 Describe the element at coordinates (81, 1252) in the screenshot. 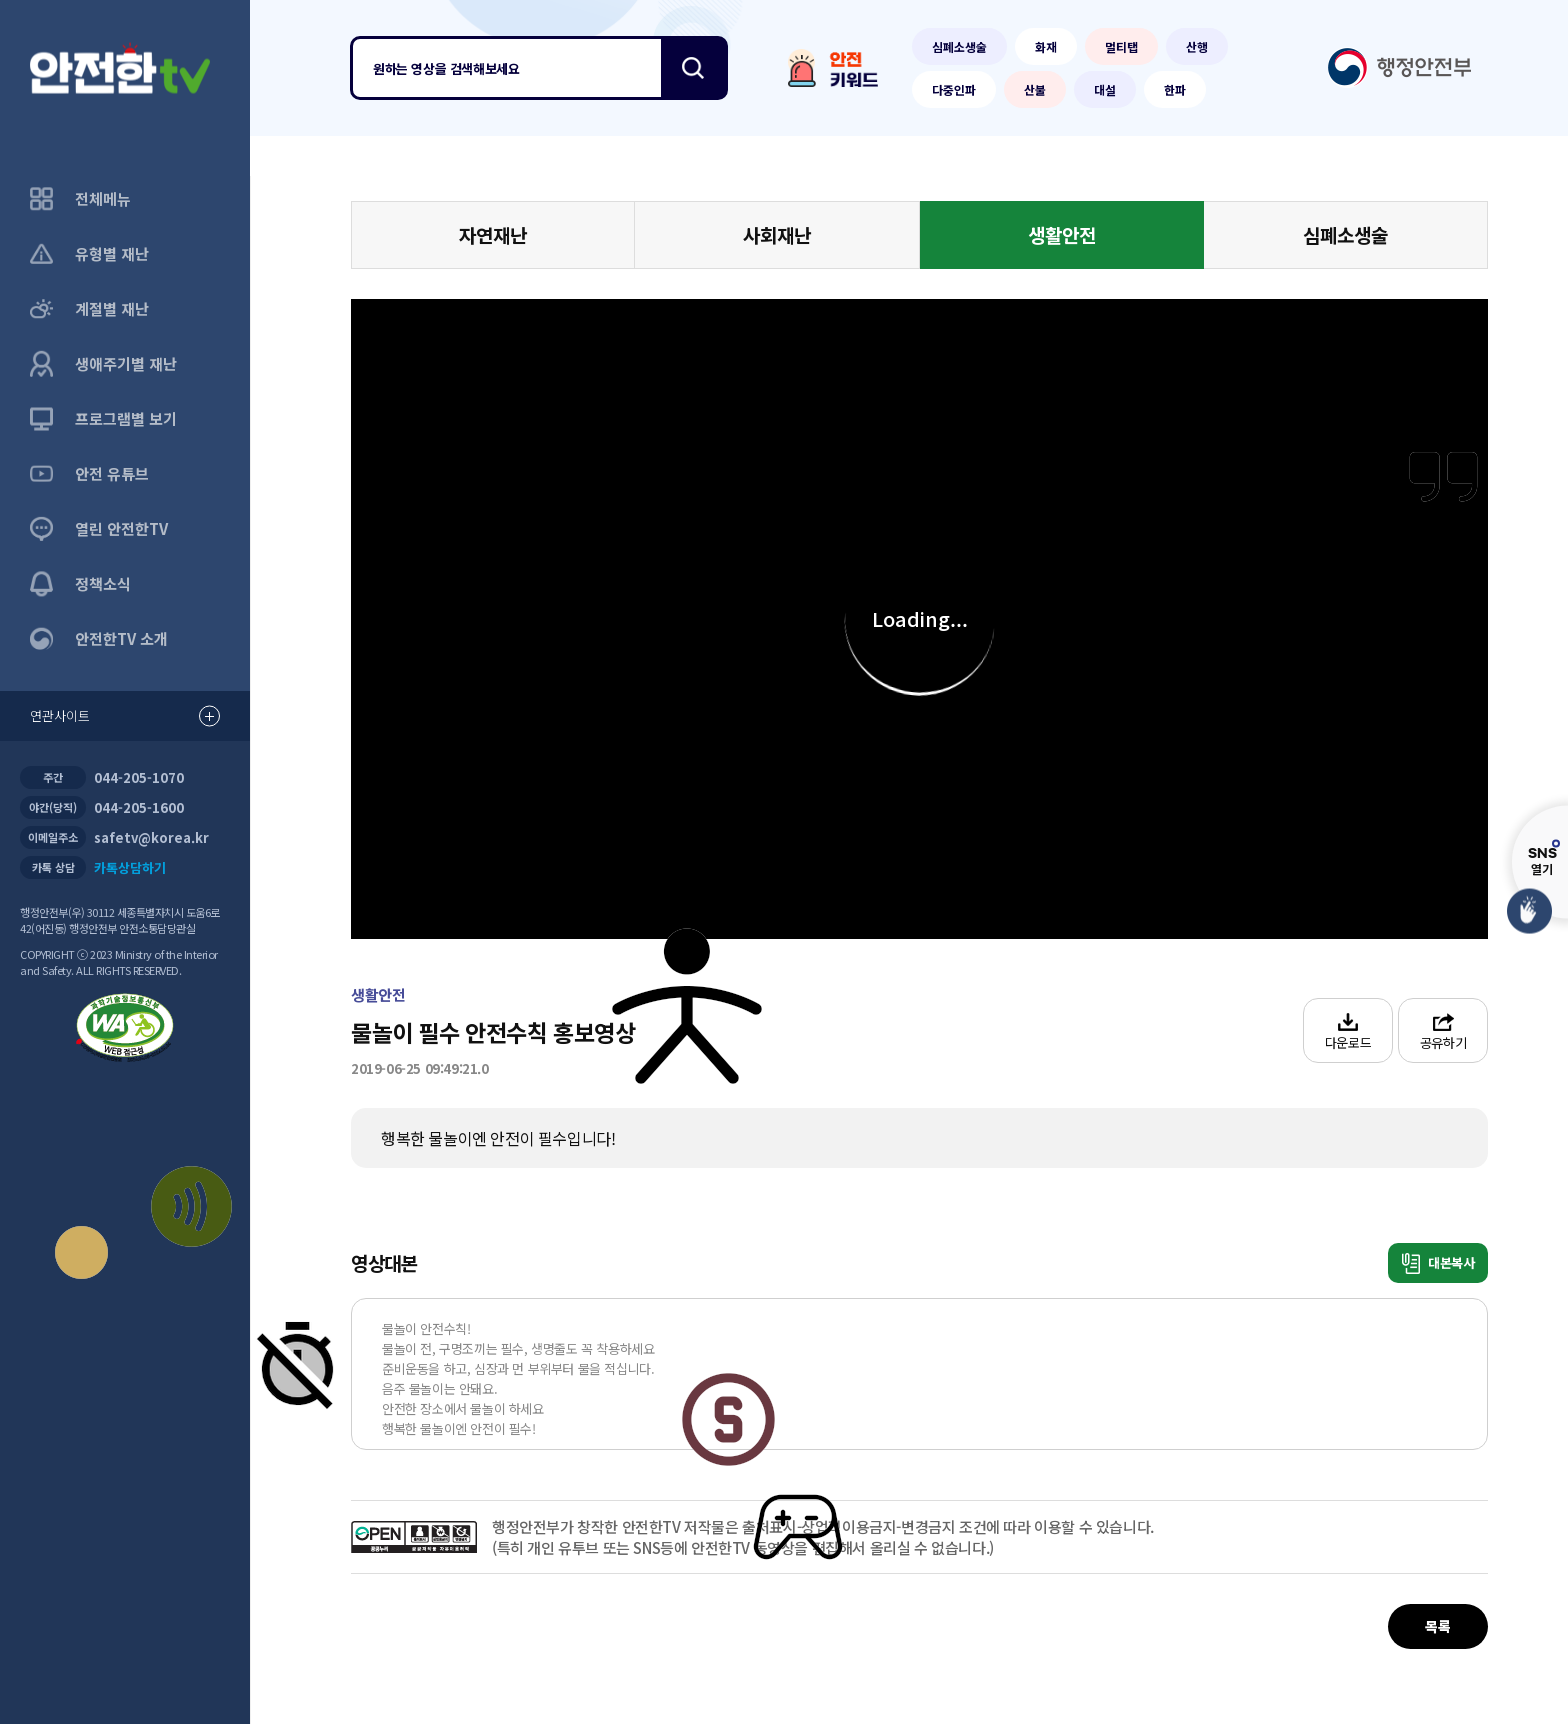

I see `select or mark an item` at that location.